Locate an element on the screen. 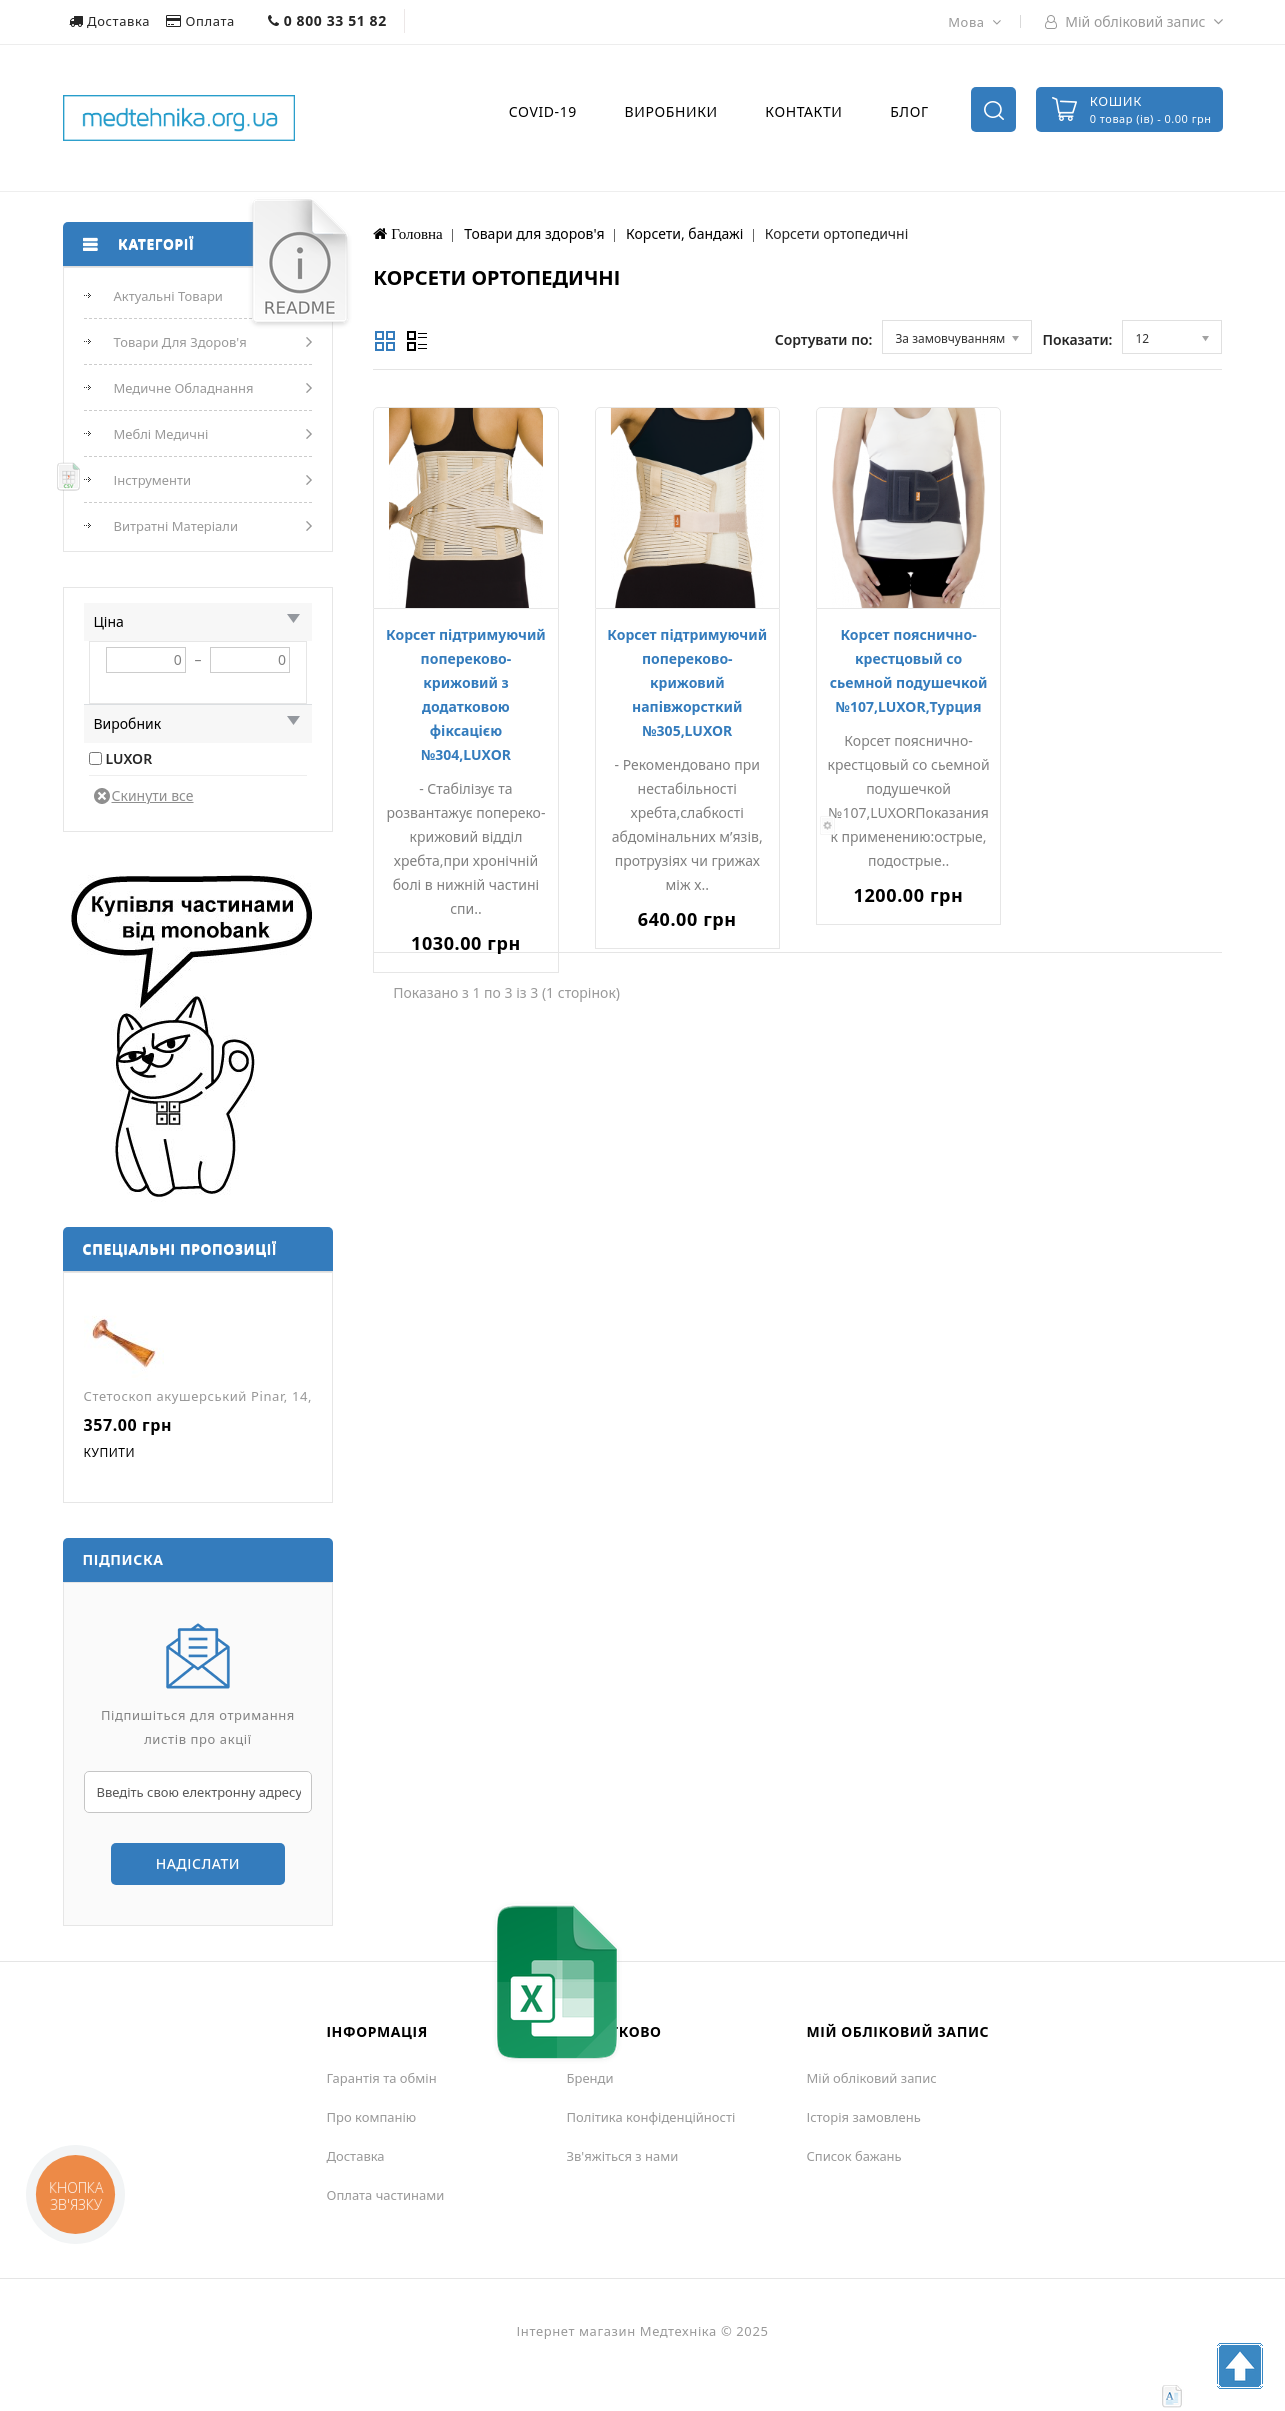  a desktop application shortcut file is located at coordinates (827, 825).